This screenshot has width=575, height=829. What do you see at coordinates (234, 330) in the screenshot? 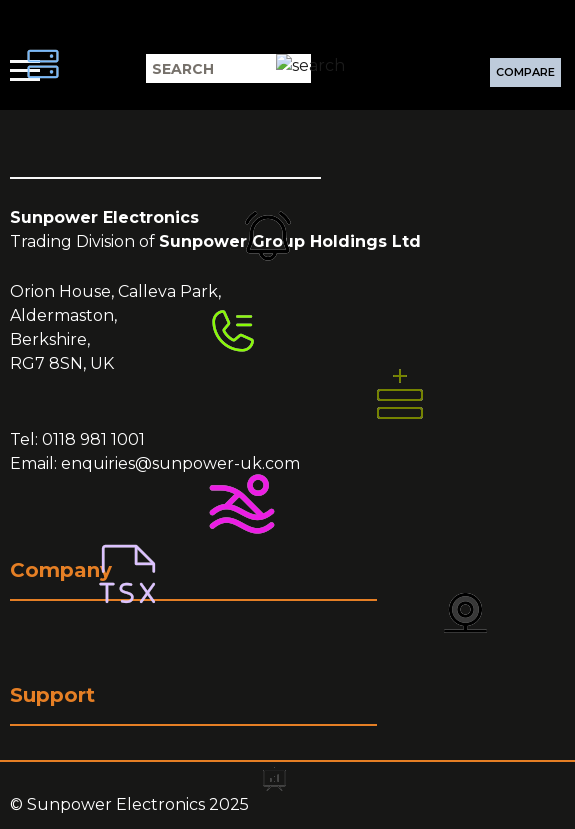
I see `view call log or phone history` at bounding box center [234, 330].